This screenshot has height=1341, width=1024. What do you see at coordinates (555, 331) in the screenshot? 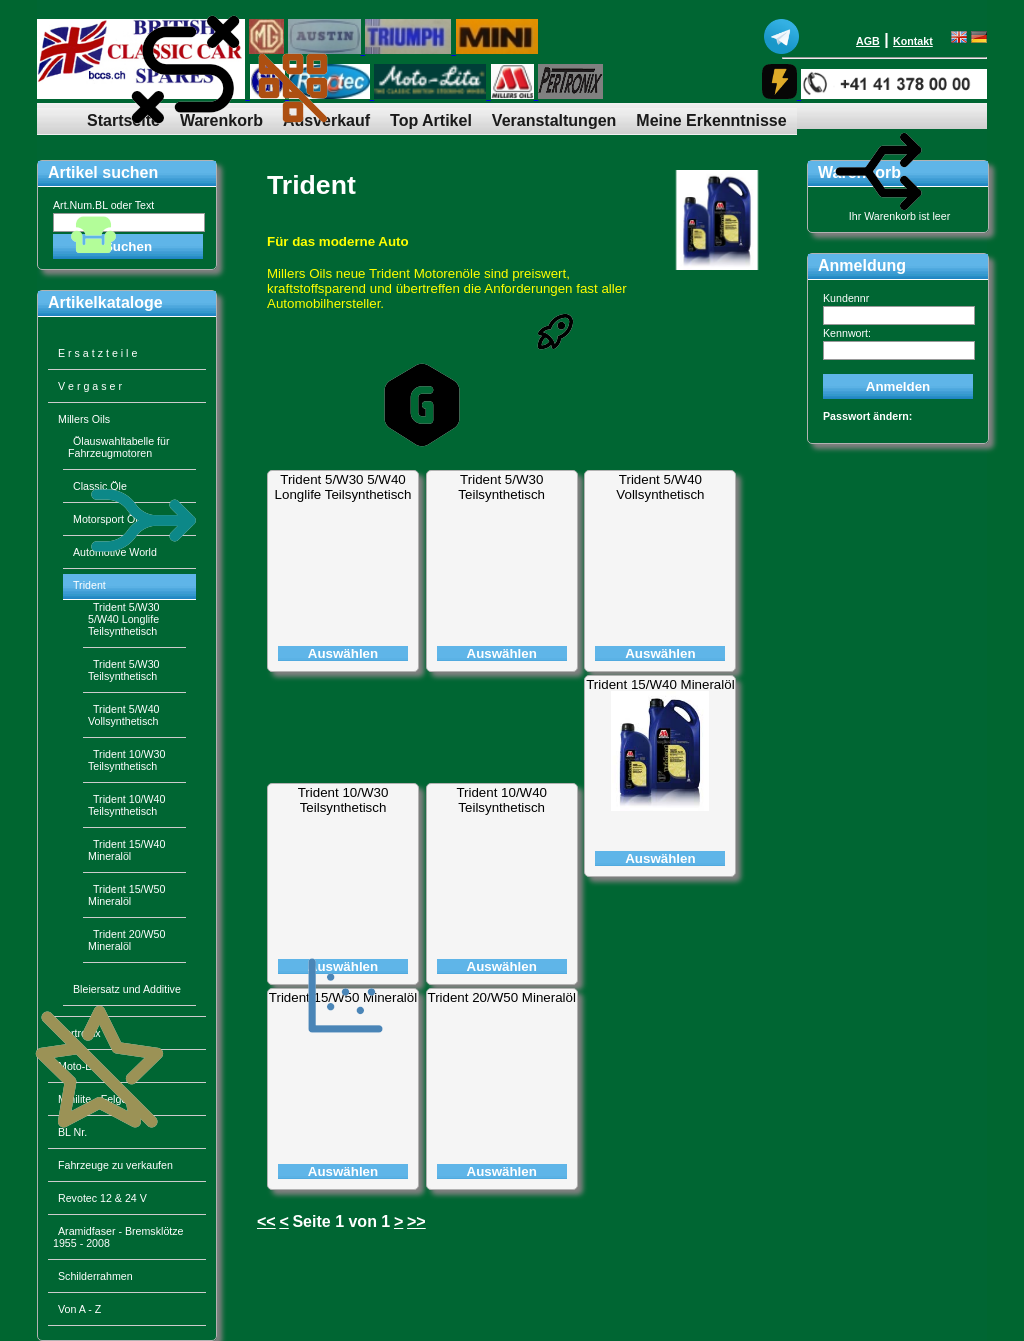
I see `launch or deploy an application` at bounding box center [555, 331].